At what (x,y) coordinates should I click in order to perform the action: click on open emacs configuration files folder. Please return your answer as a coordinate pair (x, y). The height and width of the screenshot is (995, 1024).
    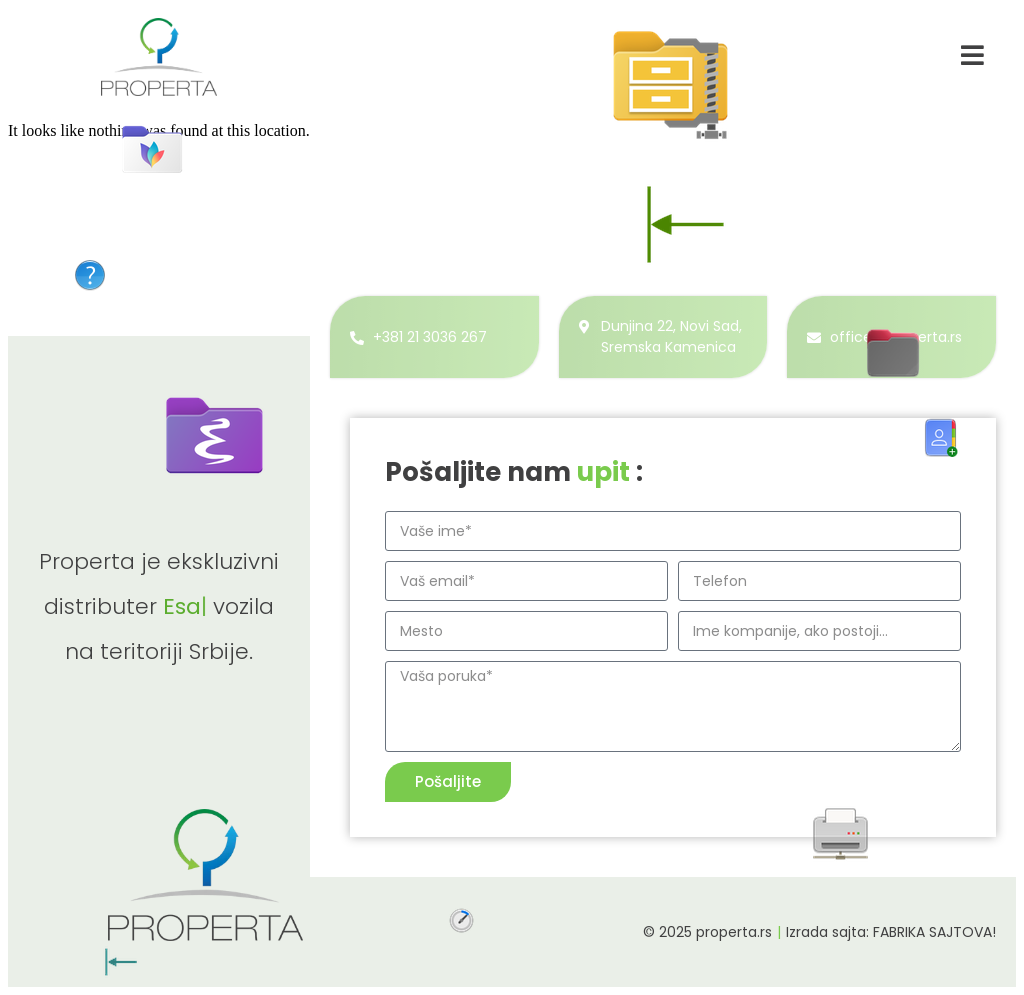
    Looking at the image, I should click on (214, 438).